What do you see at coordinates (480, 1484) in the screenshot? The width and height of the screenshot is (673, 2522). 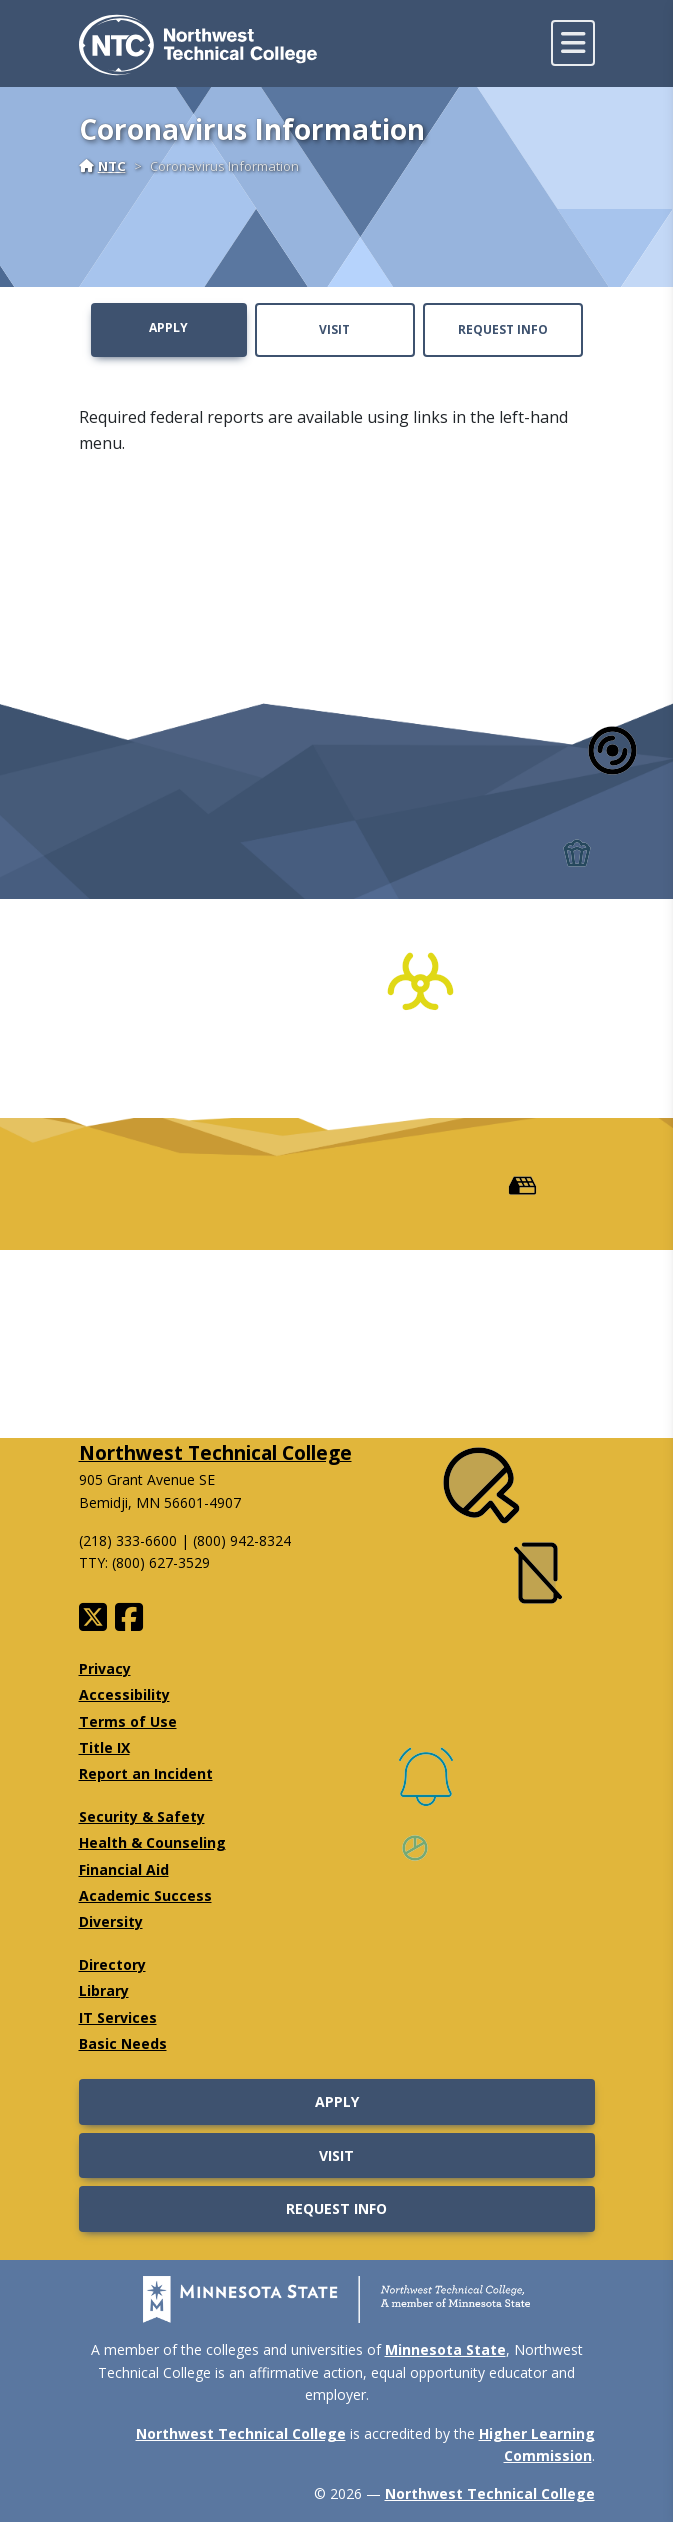 I see `access ping pong or table tennis game` at bounding box center [480, 1484].